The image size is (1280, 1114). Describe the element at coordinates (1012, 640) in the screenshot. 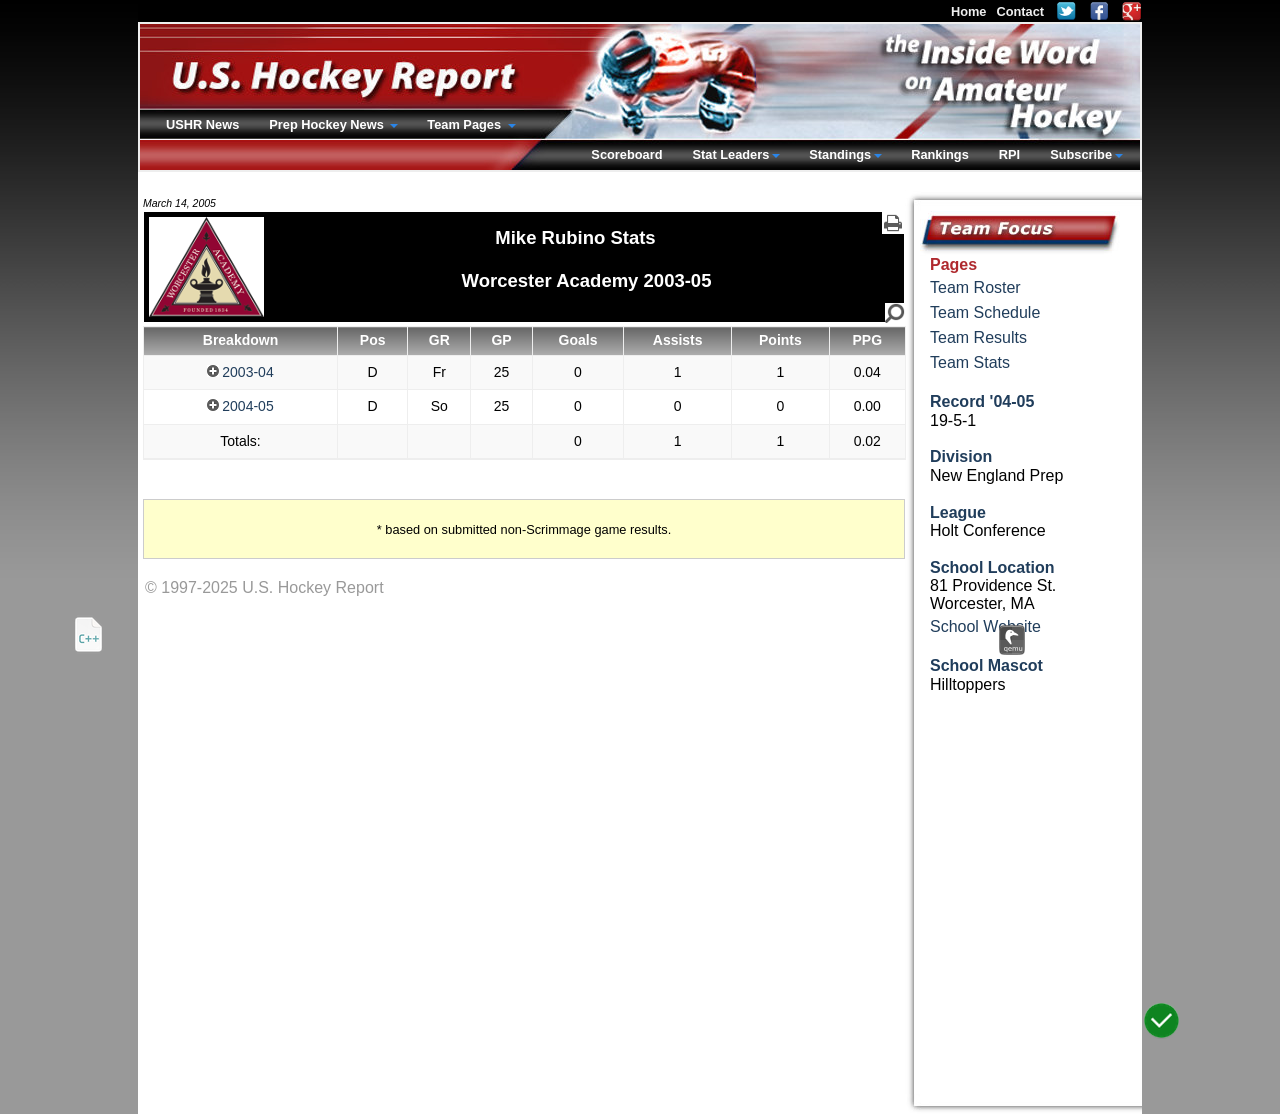

I see `qemu virtual disk image file` at that location.